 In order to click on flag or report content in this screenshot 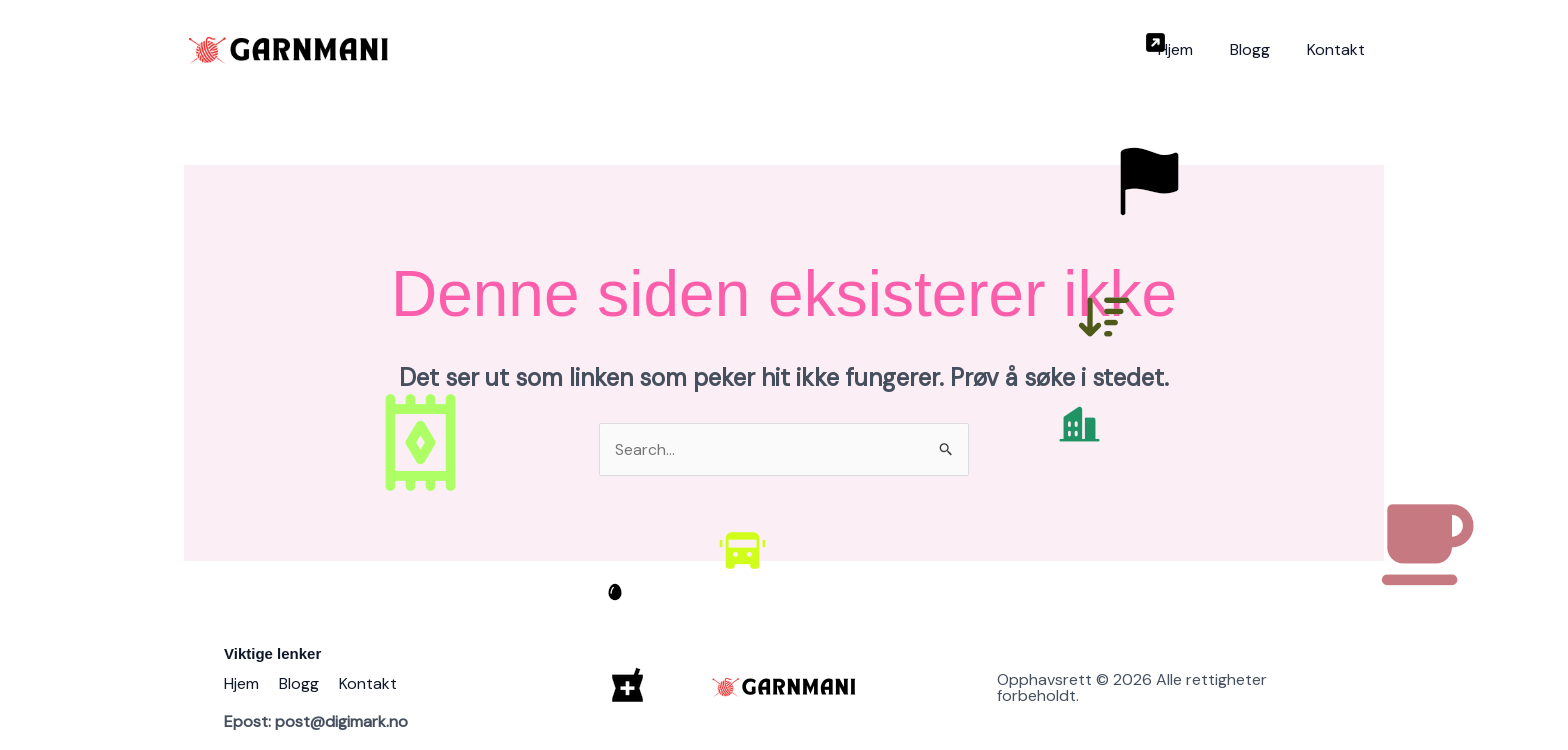, I will do `click(1149, 181)`.